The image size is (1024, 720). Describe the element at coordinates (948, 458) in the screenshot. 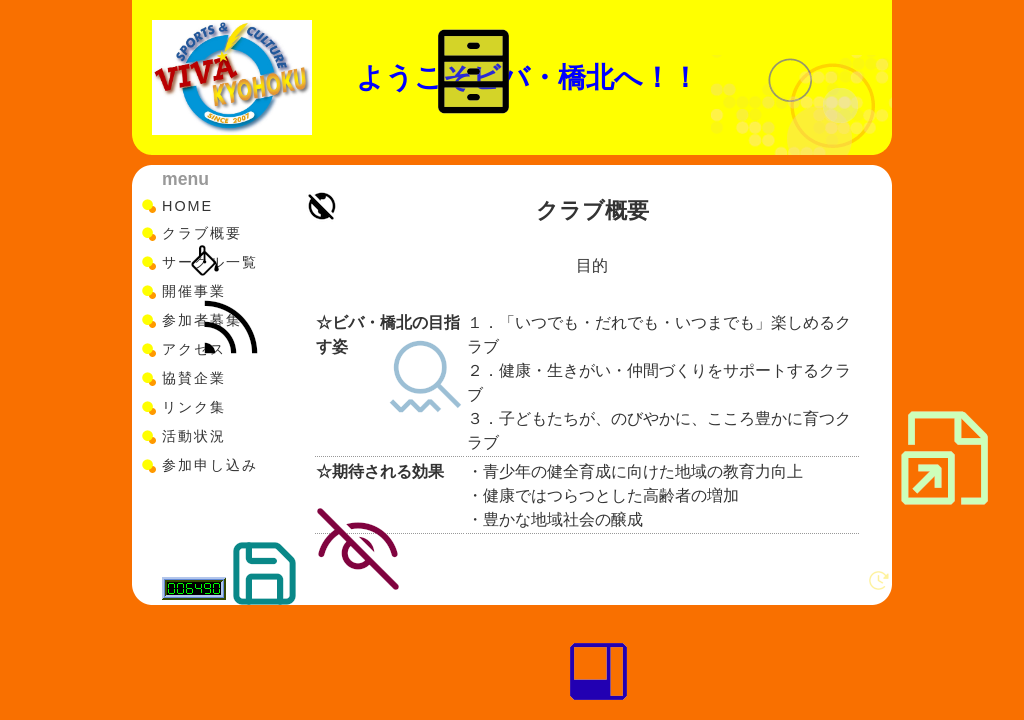

I see `create a symbolic link to this file` at that location.